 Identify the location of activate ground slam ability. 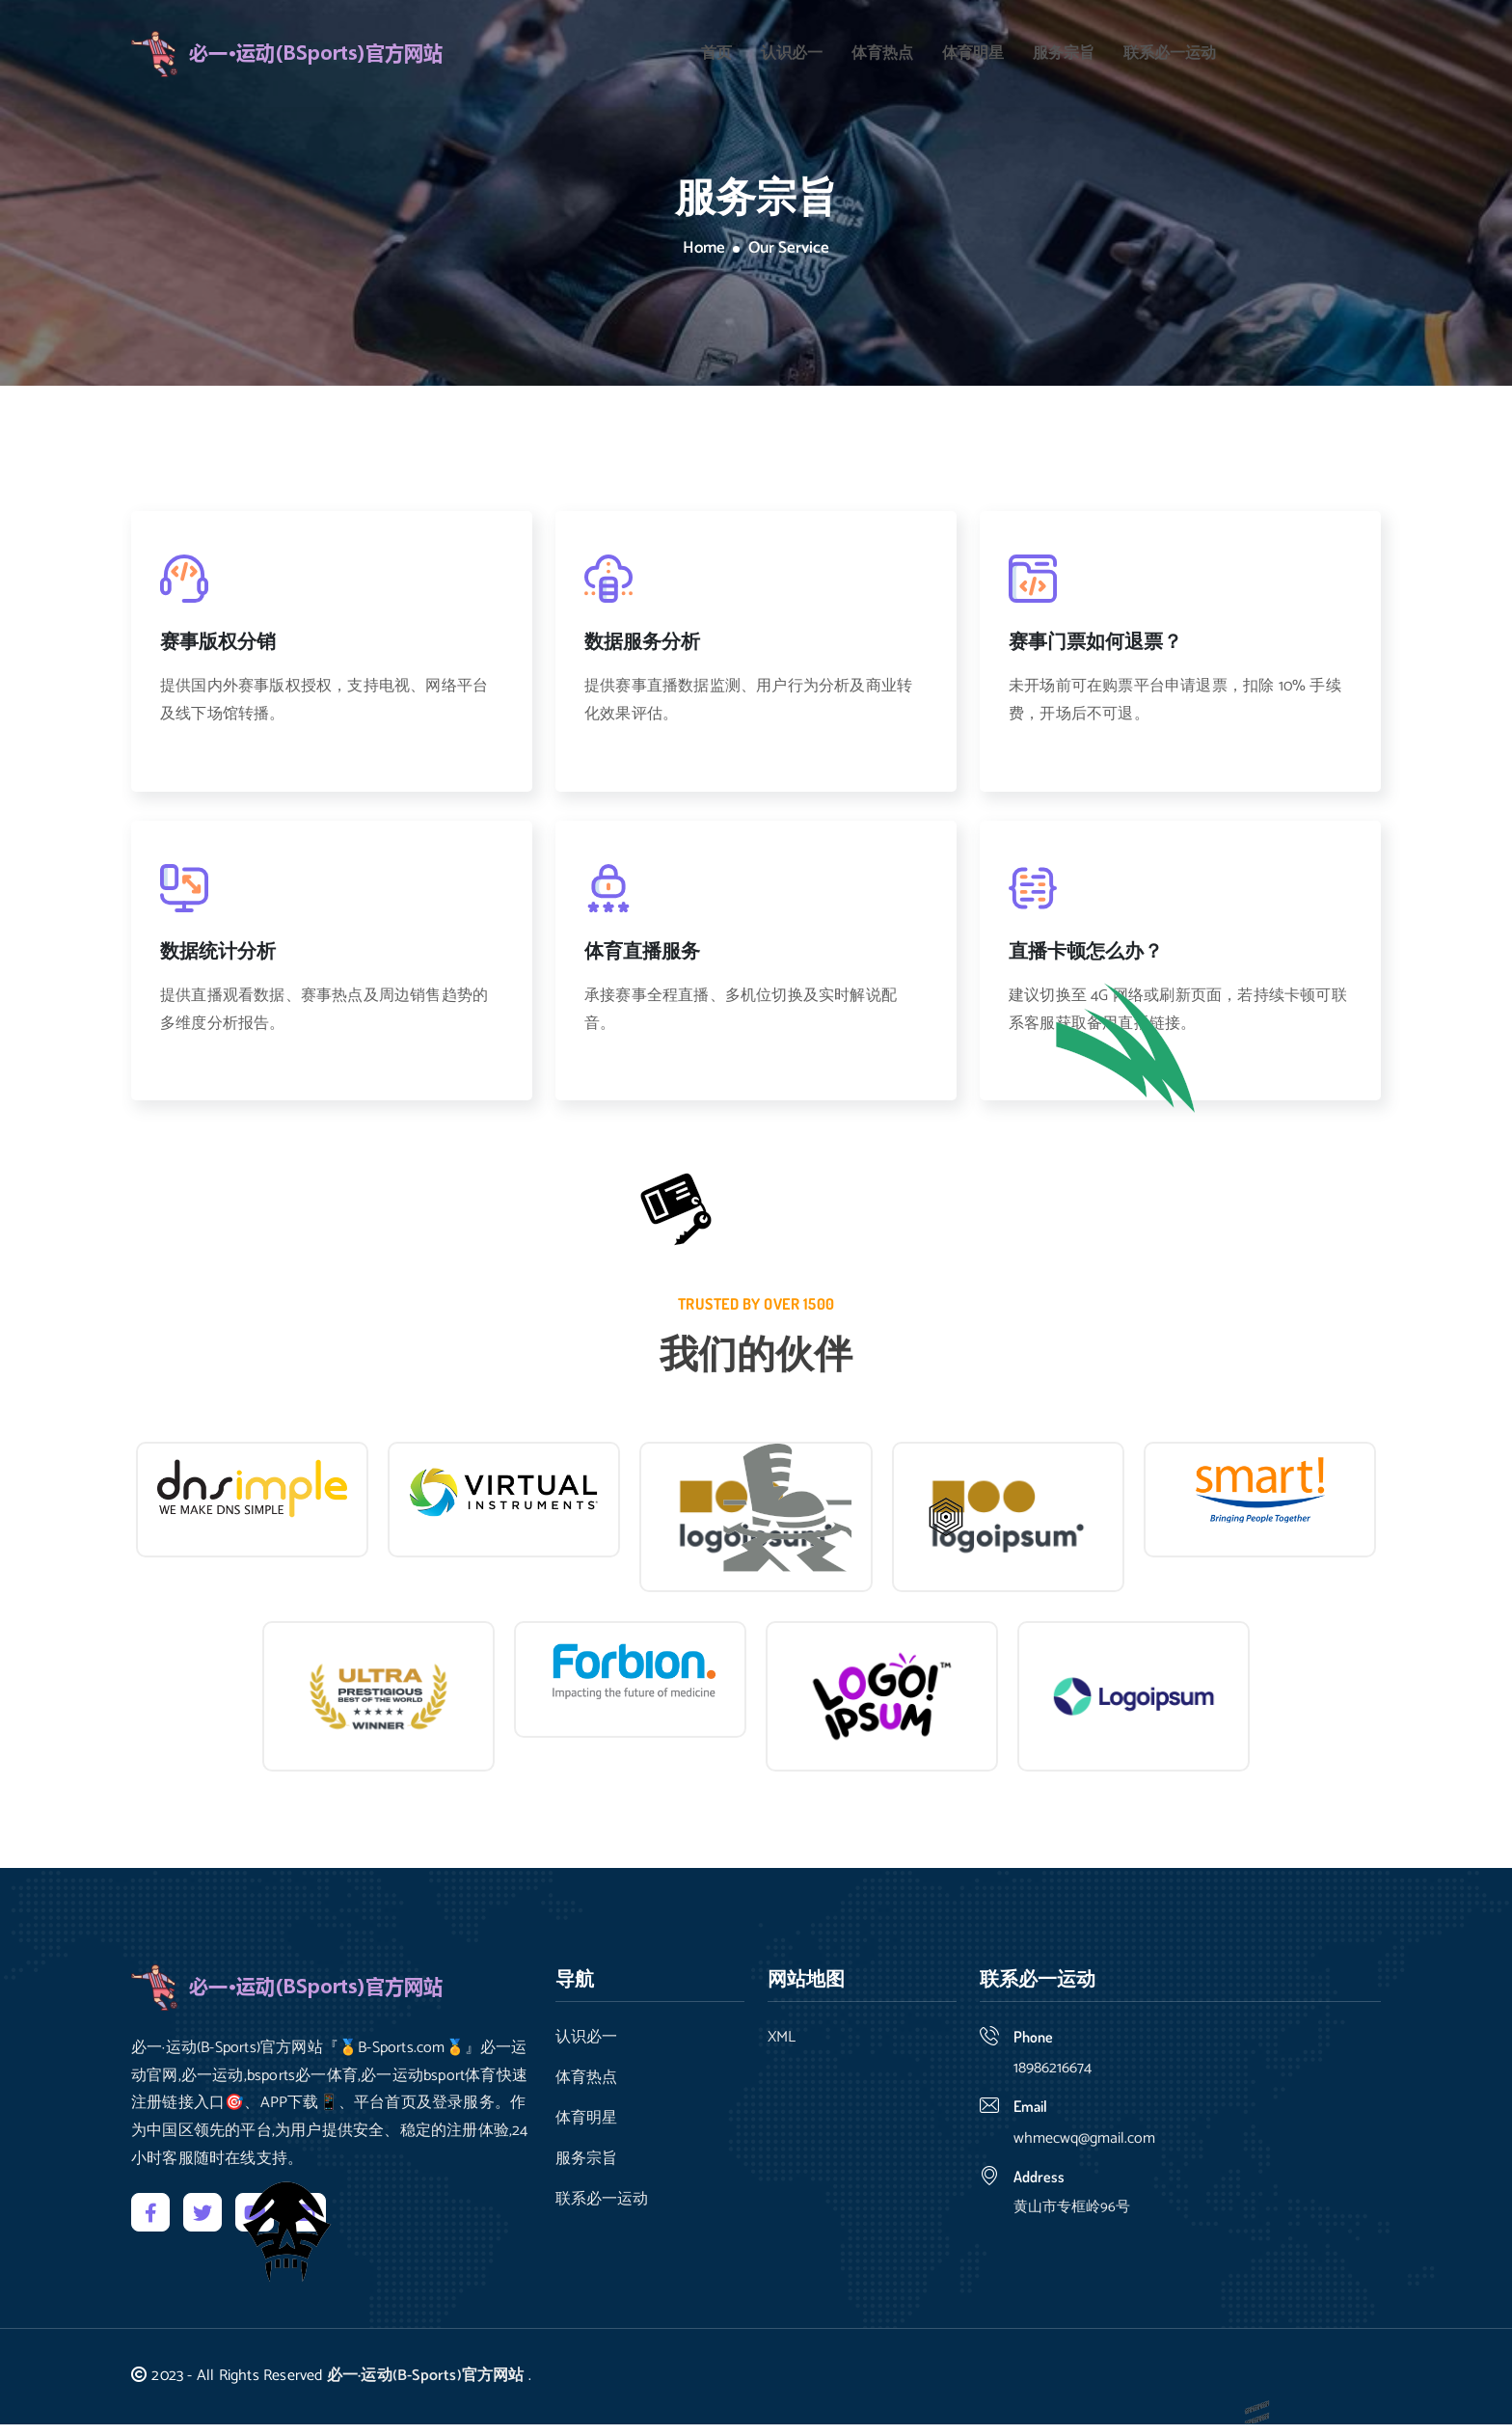
(787, 1506).